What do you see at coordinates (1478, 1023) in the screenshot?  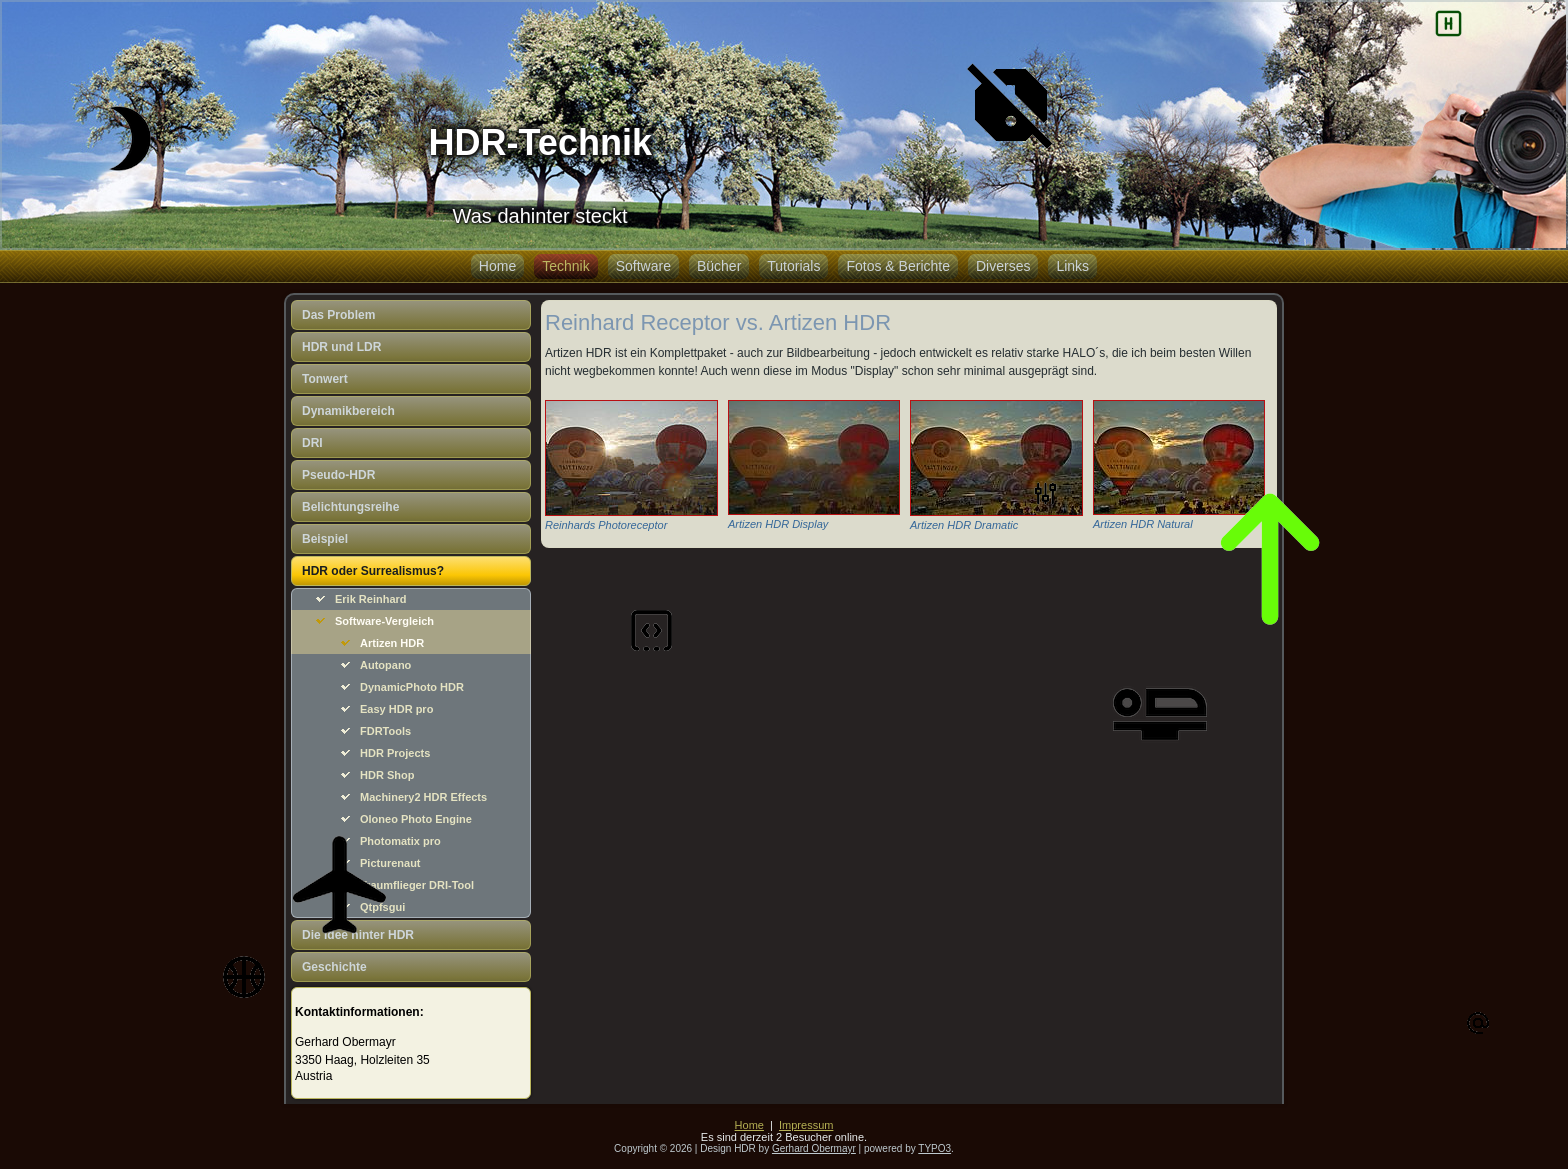 I see `enter or view email address` at bounding box center [1478, 1023].